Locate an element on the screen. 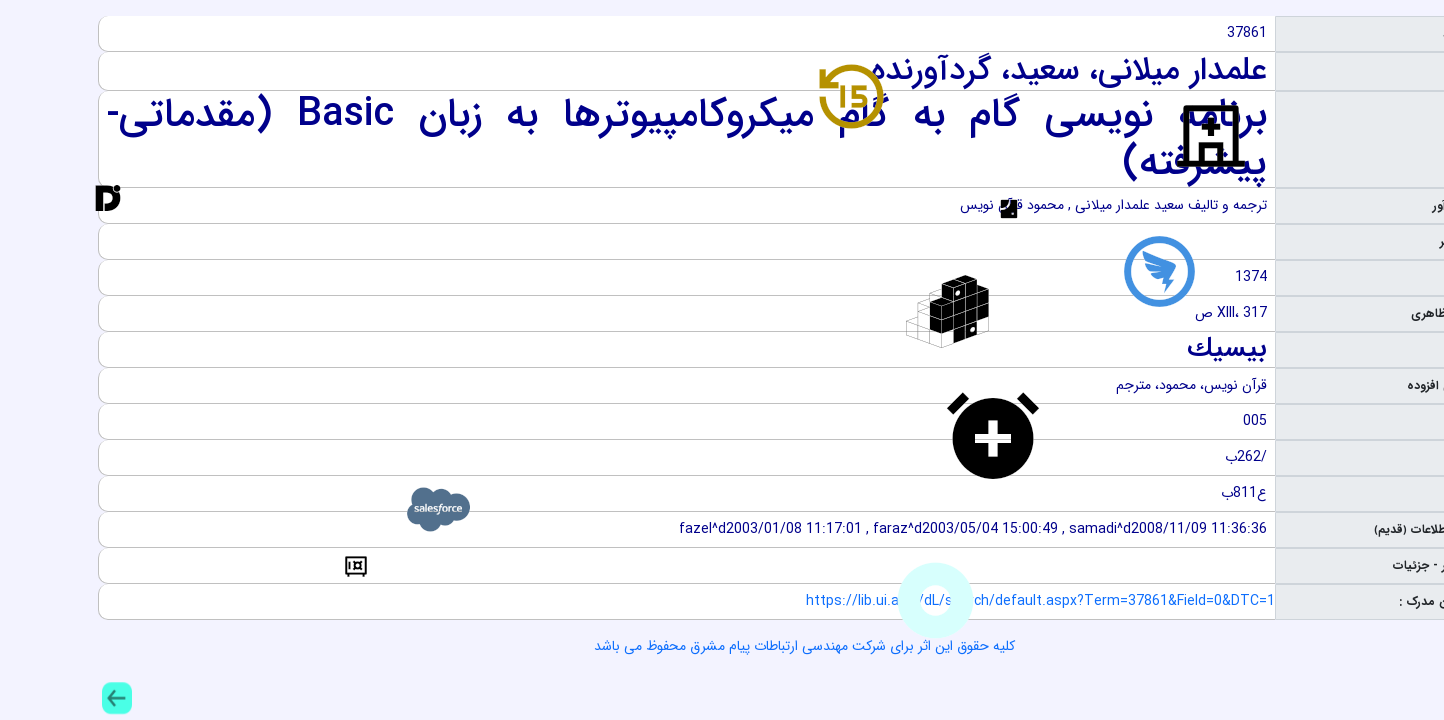  rewind 15 seconds is located at coordinates (851, 96).